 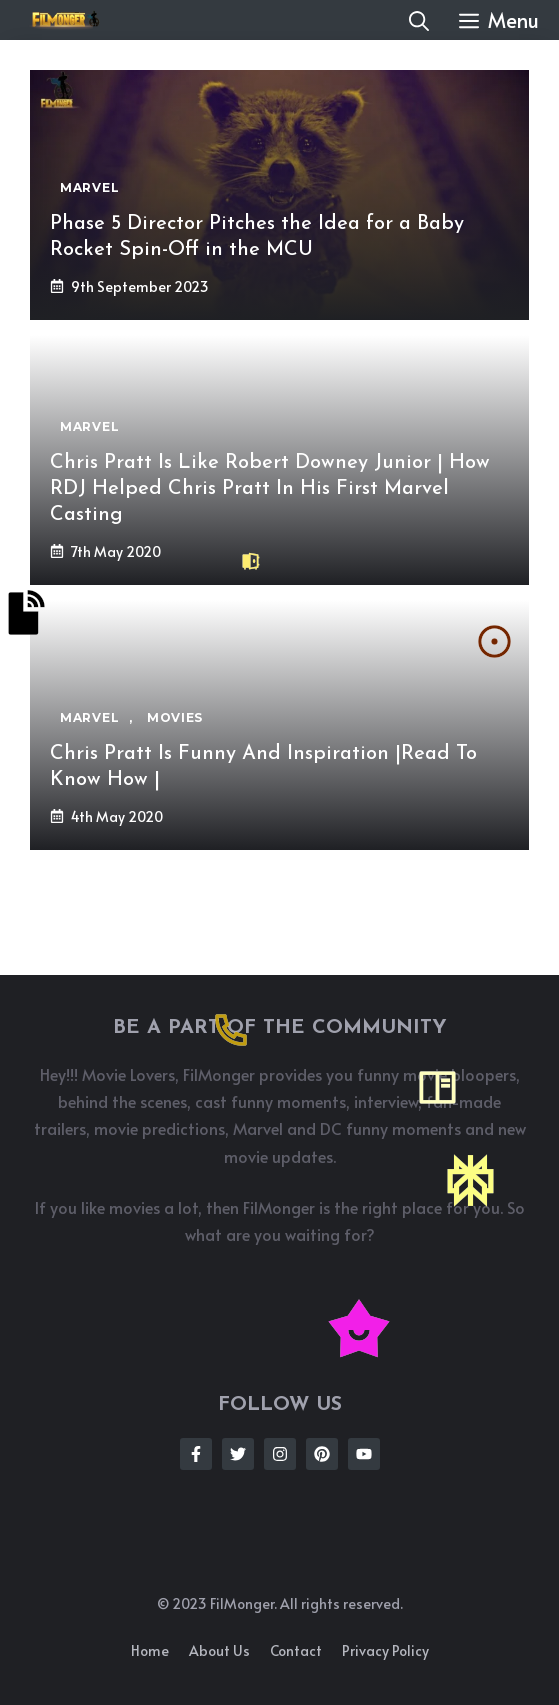 I want to click on open reading mode or e-reader, so click(x=437, y=1087).